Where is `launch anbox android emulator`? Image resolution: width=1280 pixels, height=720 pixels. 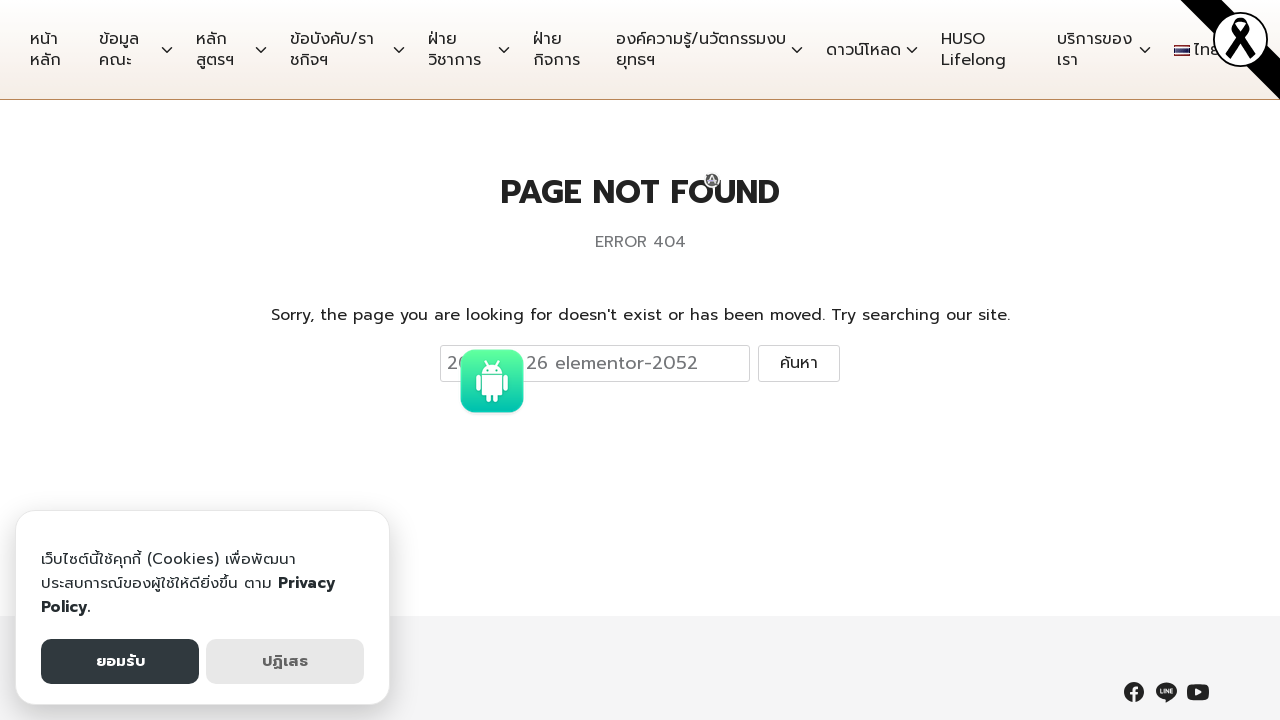 launch anbox android emulator is located at coordinates (492, 381).